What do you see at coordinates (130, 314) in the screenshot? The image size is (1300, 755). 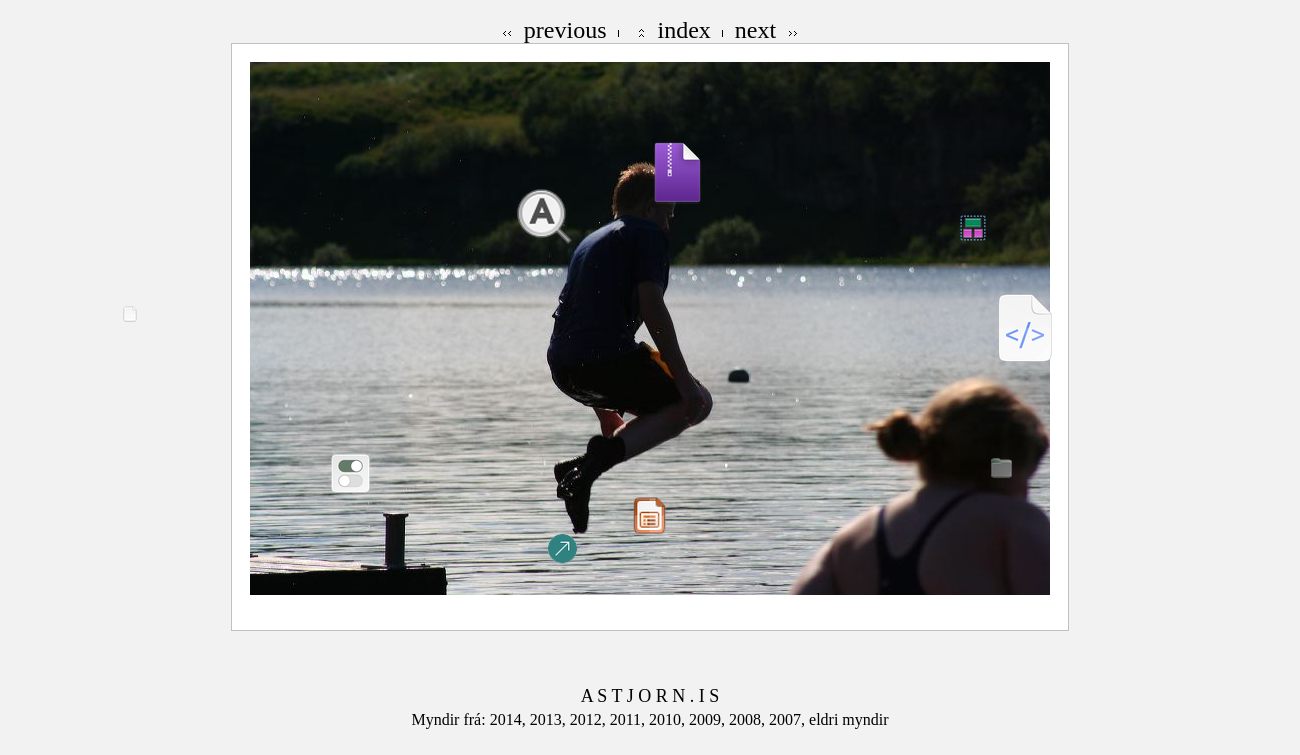 I see `indicates an empty or zero-byte file` at bounding box center [130, 314].